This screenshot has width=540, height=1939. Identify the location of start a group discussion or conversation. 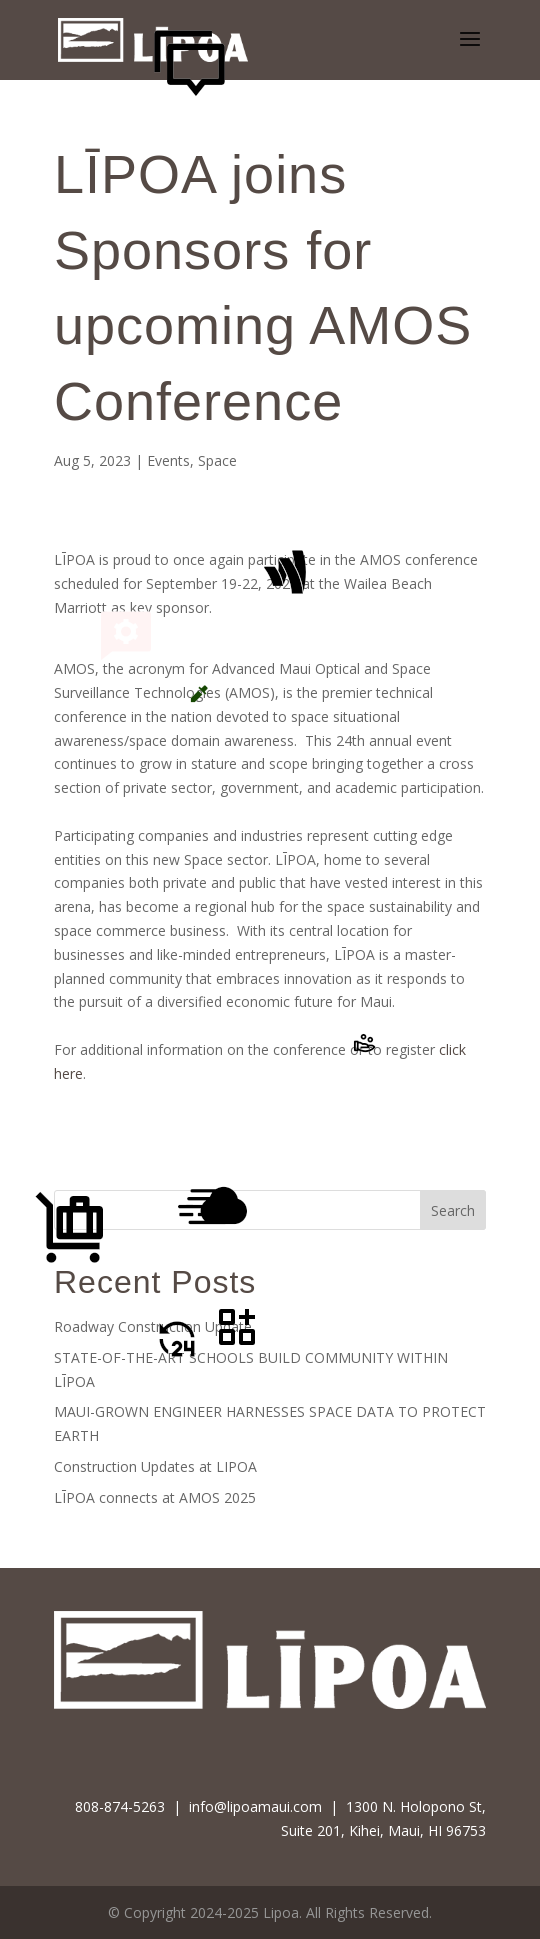
(189, 62).